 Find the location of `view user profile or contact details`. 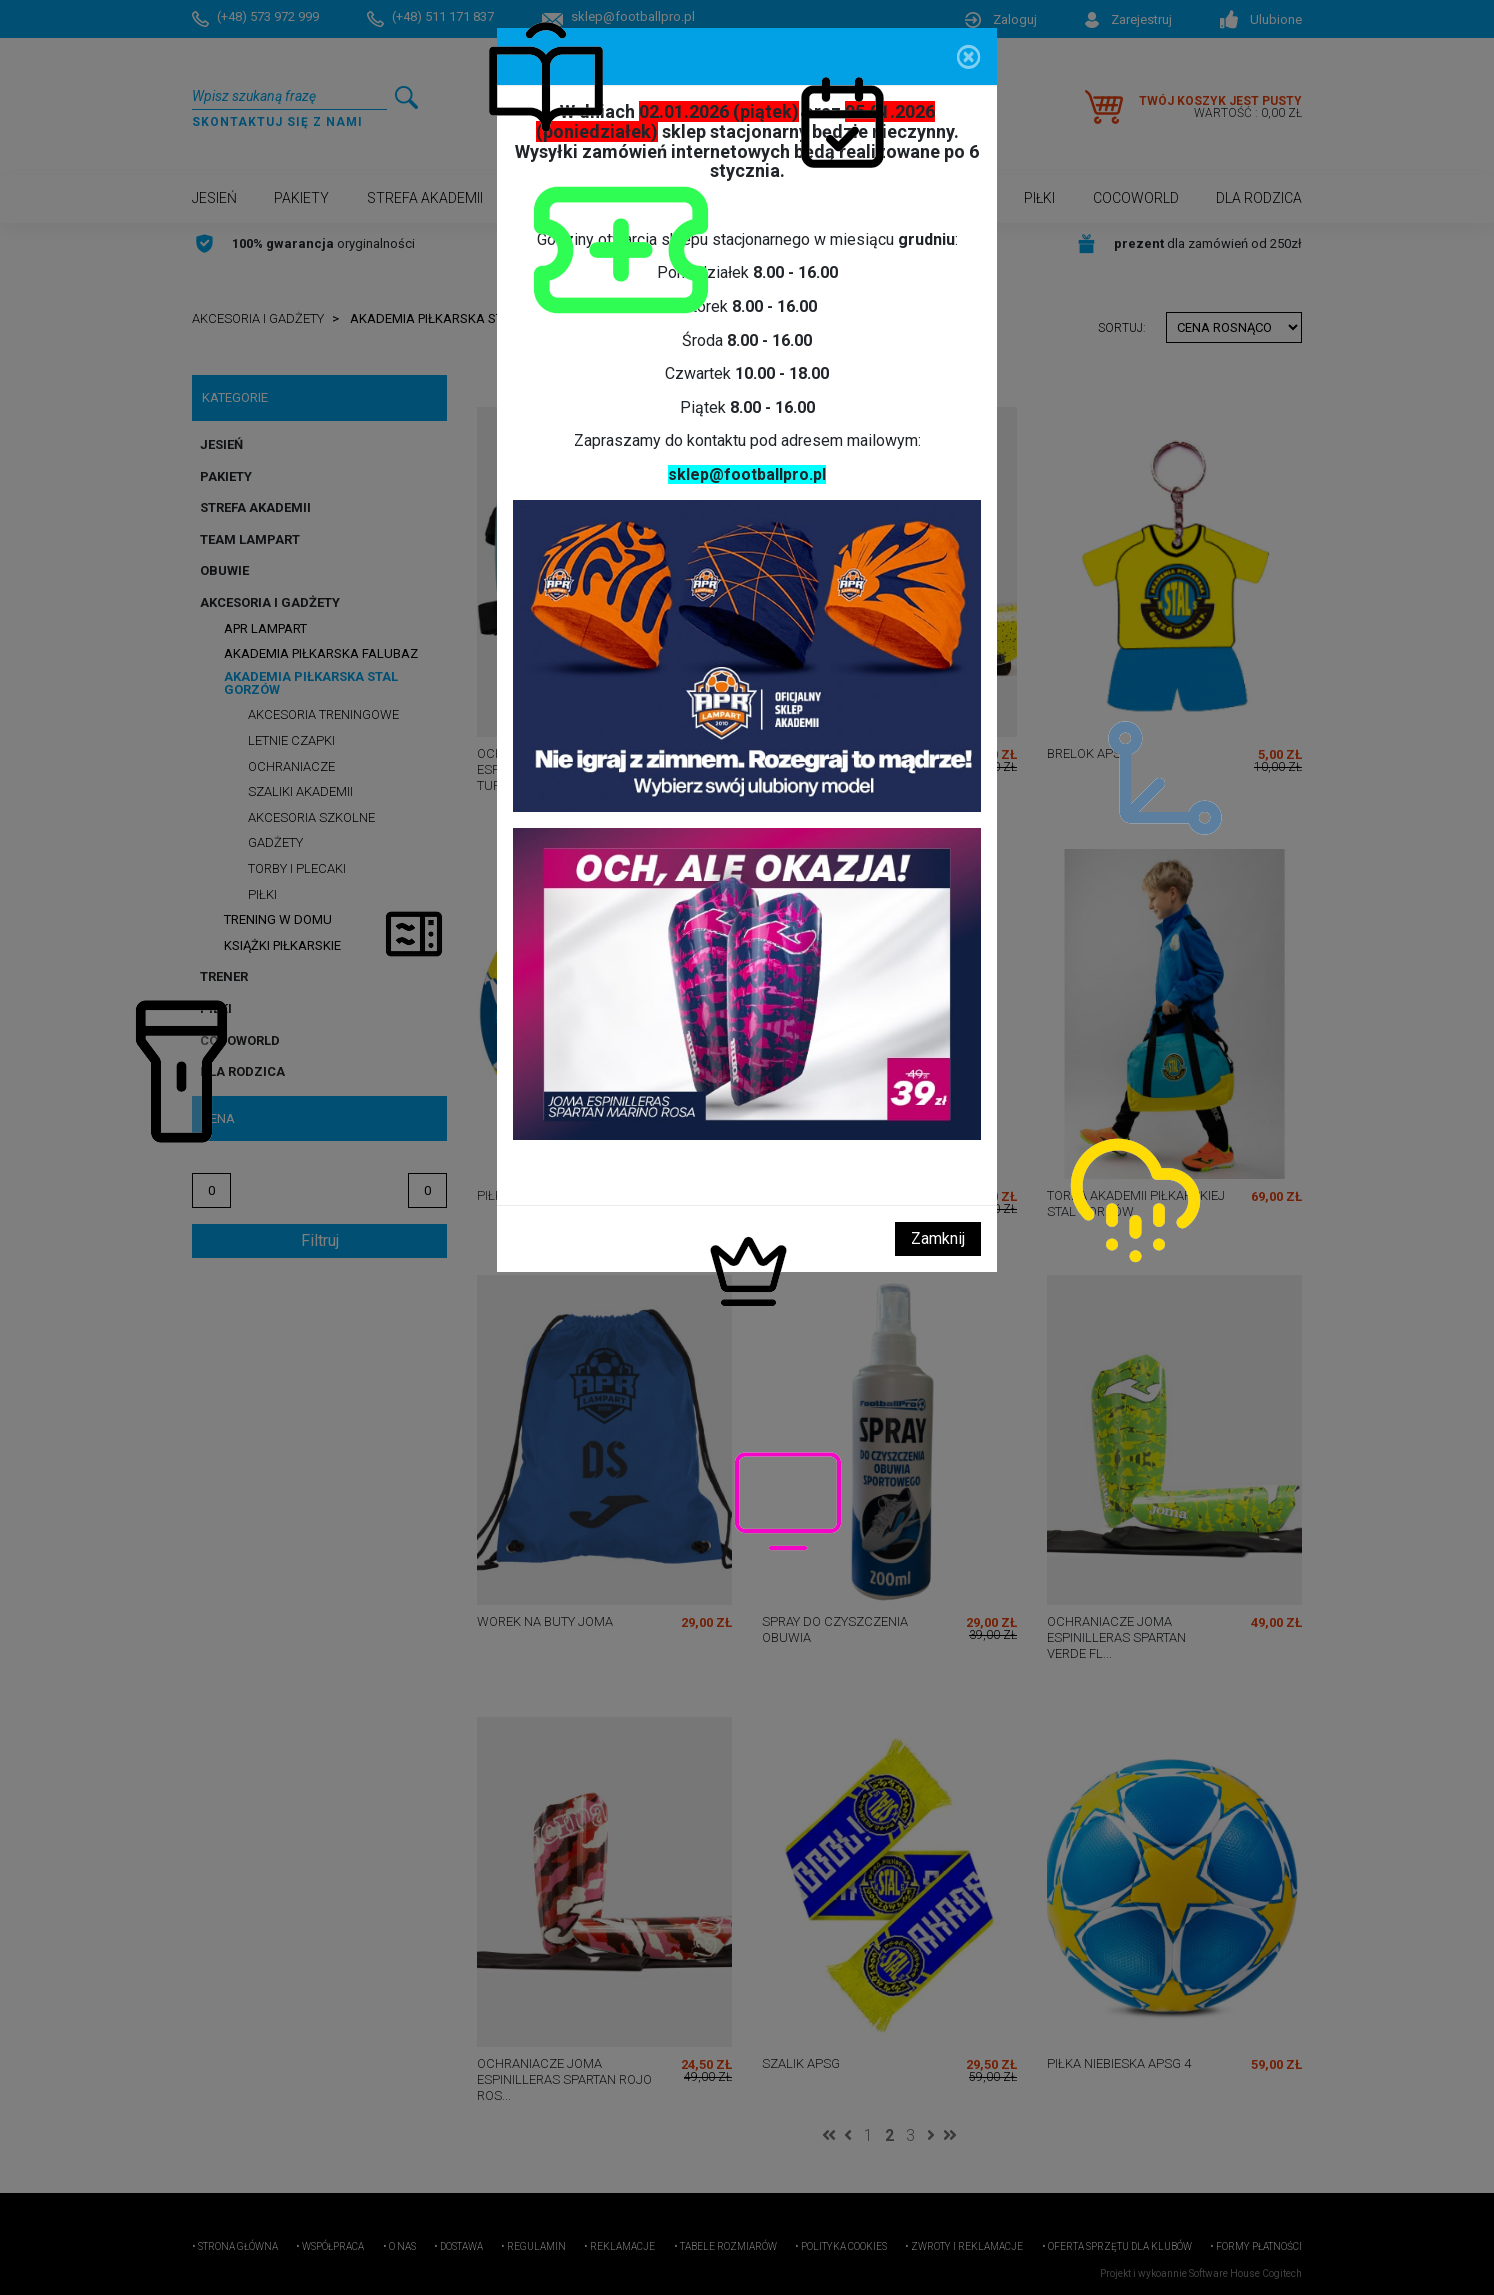

view user profile or contact details is located at coordinates (546, 75).